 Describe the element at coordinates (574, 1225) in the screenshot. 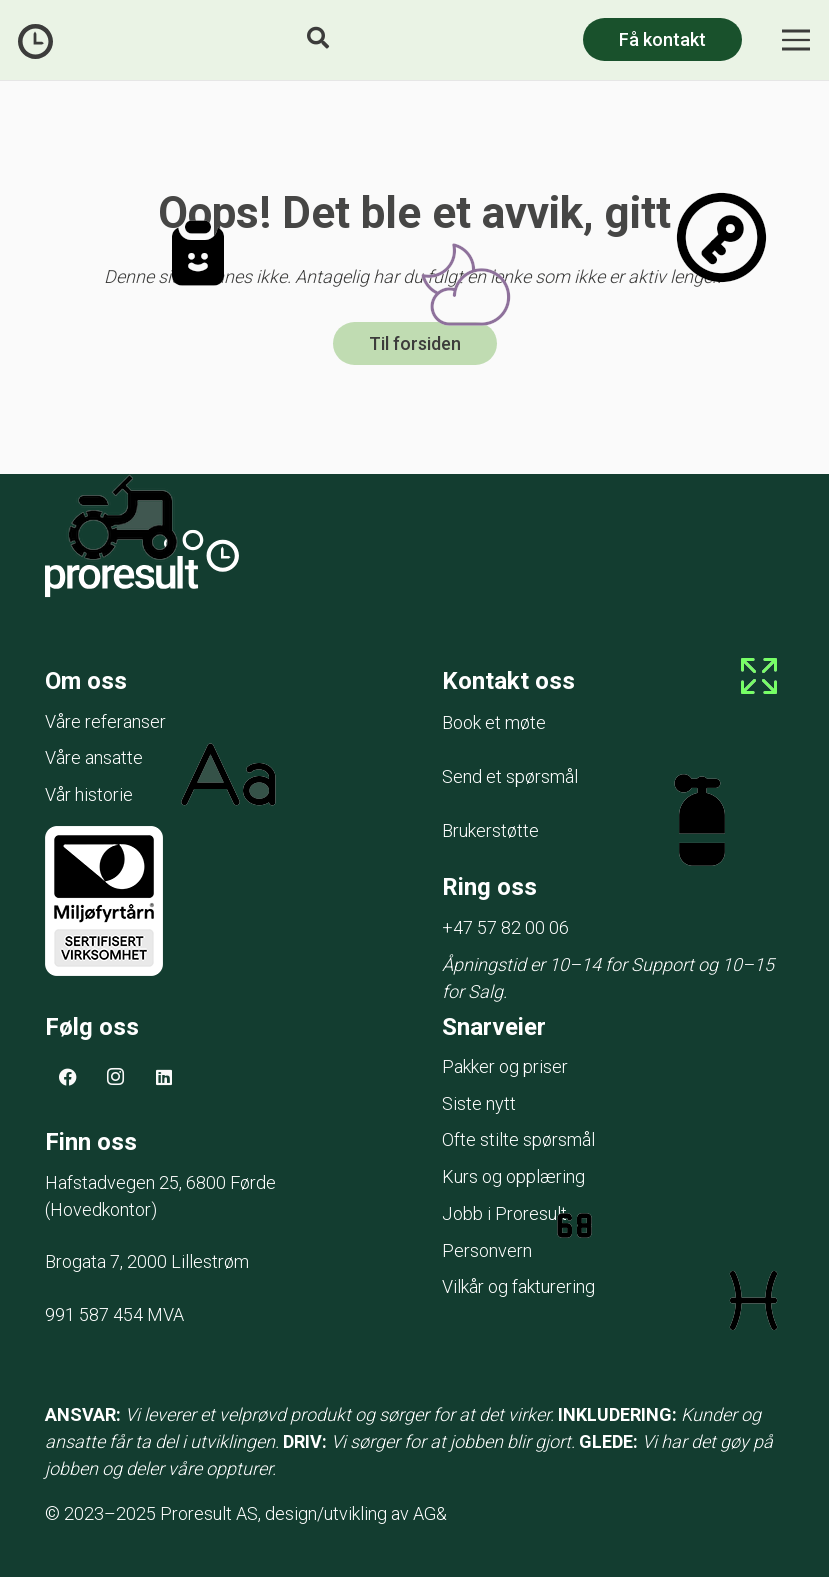

I see `displays the number 68 as a label or count indicator` at that location.